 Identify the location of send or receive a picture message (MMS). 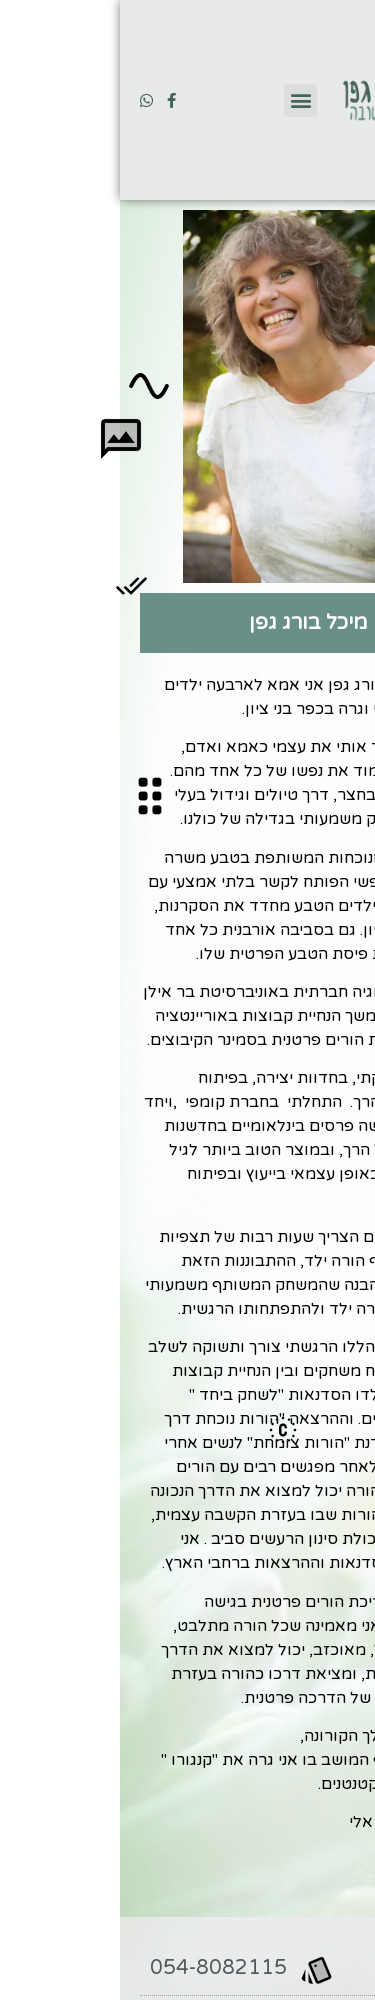
(121, 439).